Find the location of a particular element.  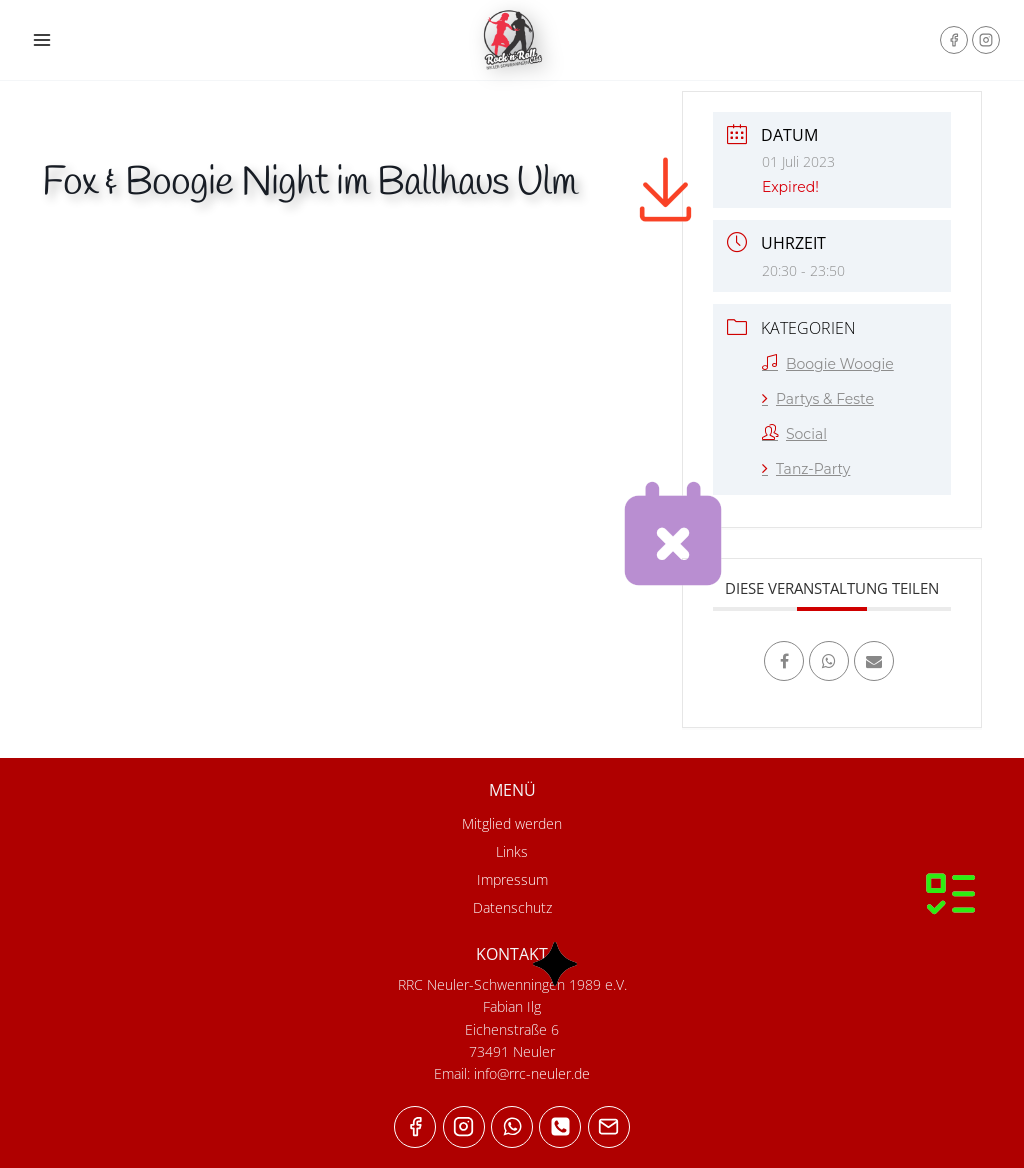

cancel or delete a scheduled event is located at coordinates (673, 537).